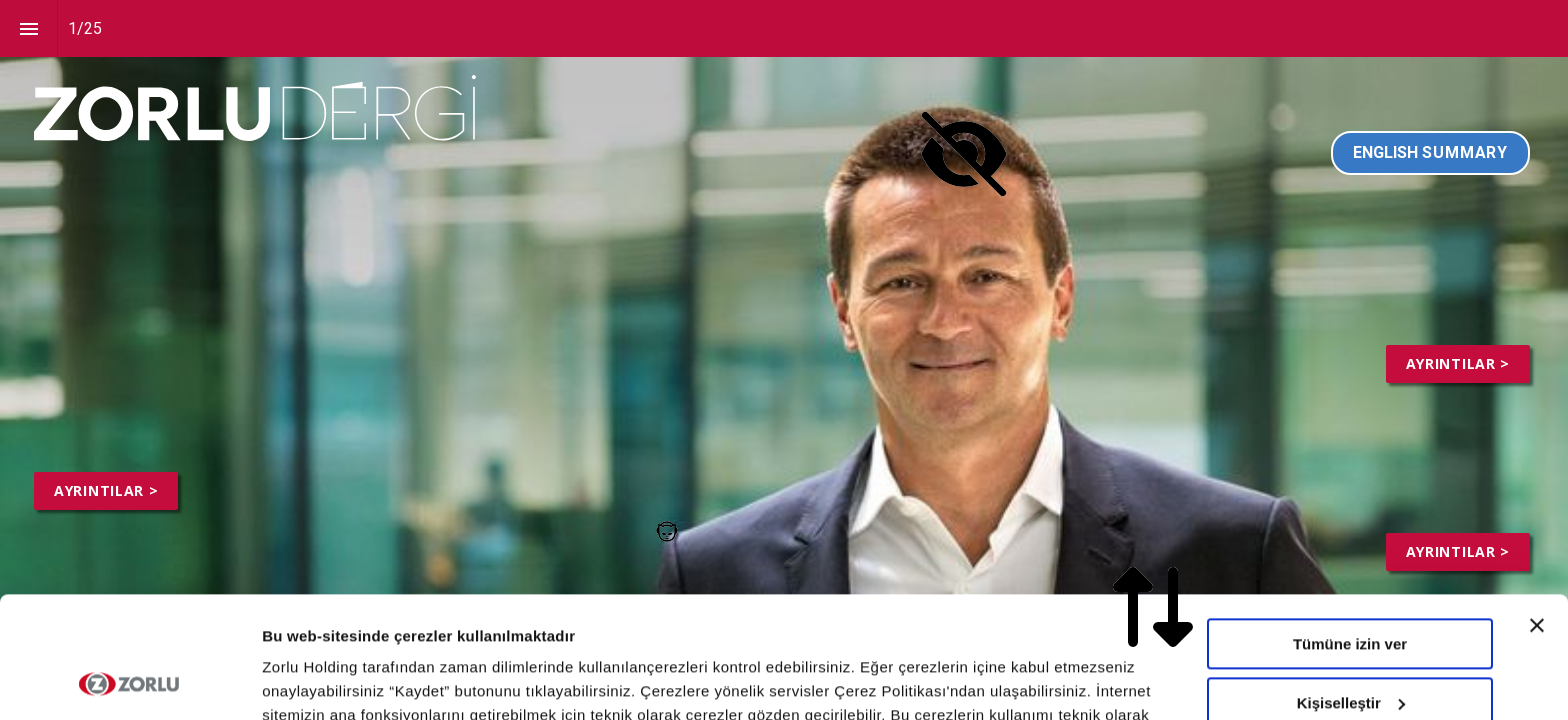 The height and width of the screenshot is (720, 1568). Describe the element at coordinates (964, 154) in the screenshot. I see `hide password or sensitive content` at that location.